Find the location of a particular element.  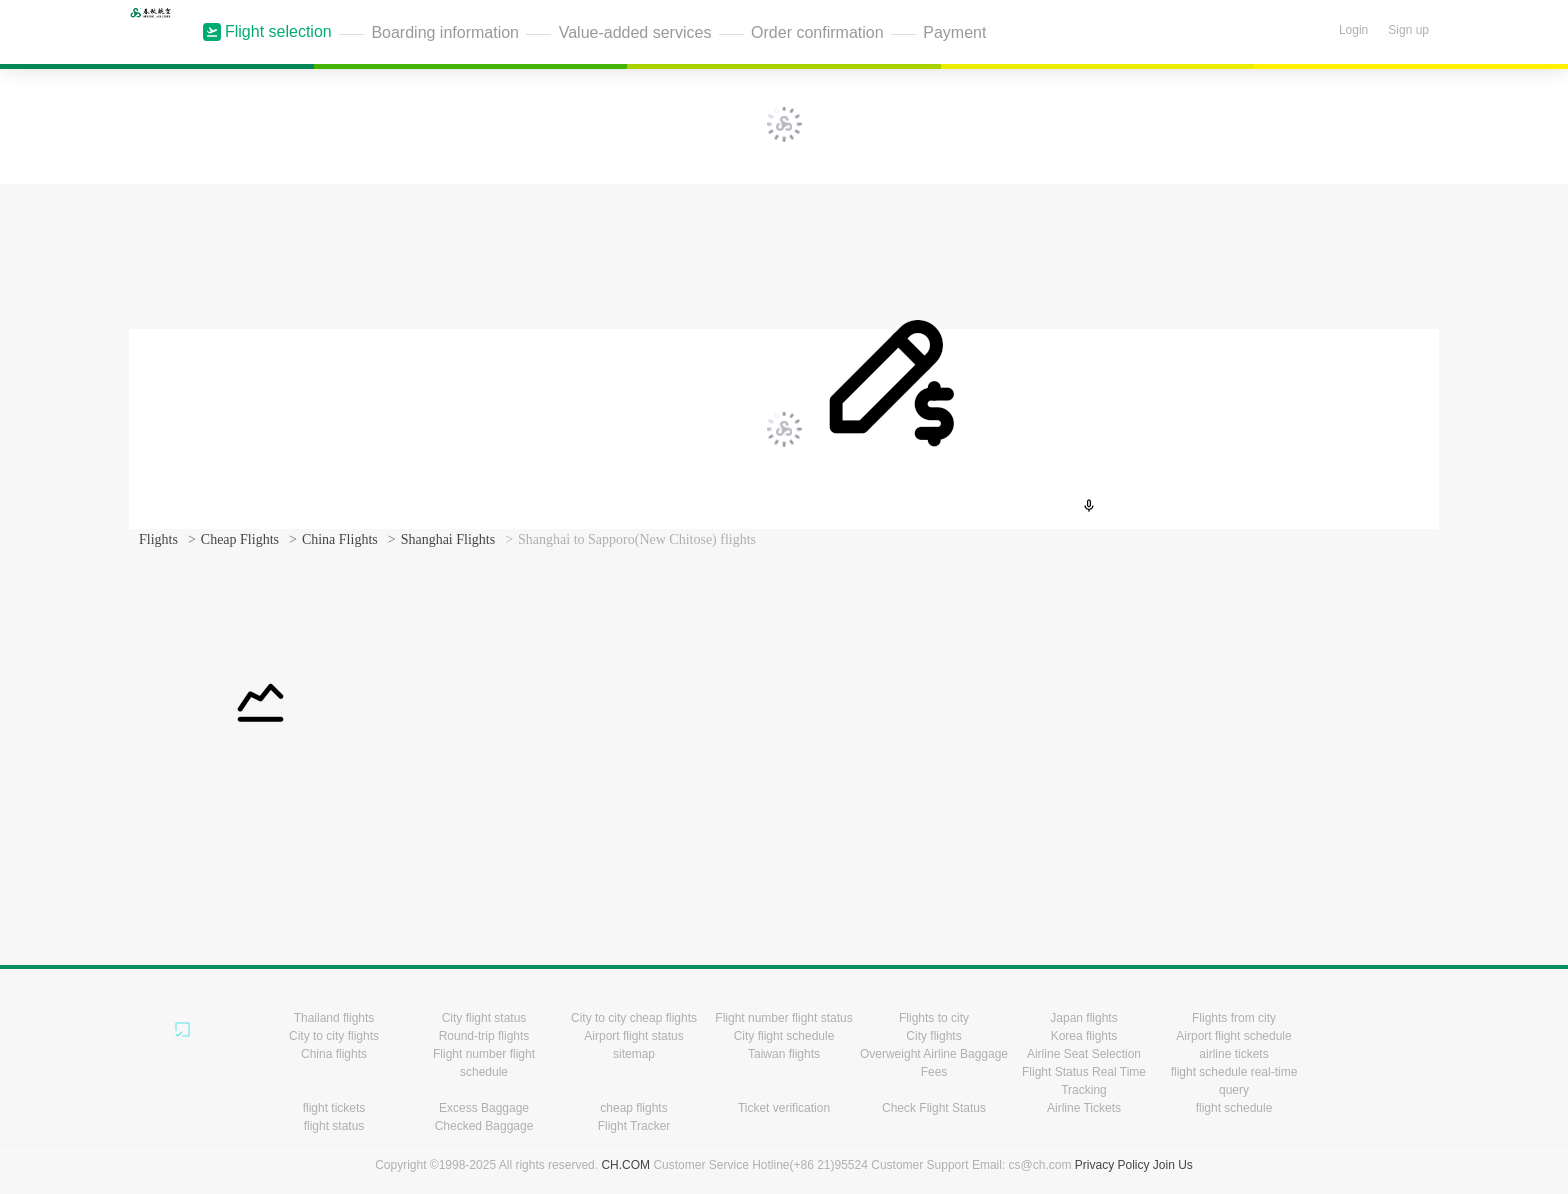

view analytics or performance trends is located at coordinates (260, 701).